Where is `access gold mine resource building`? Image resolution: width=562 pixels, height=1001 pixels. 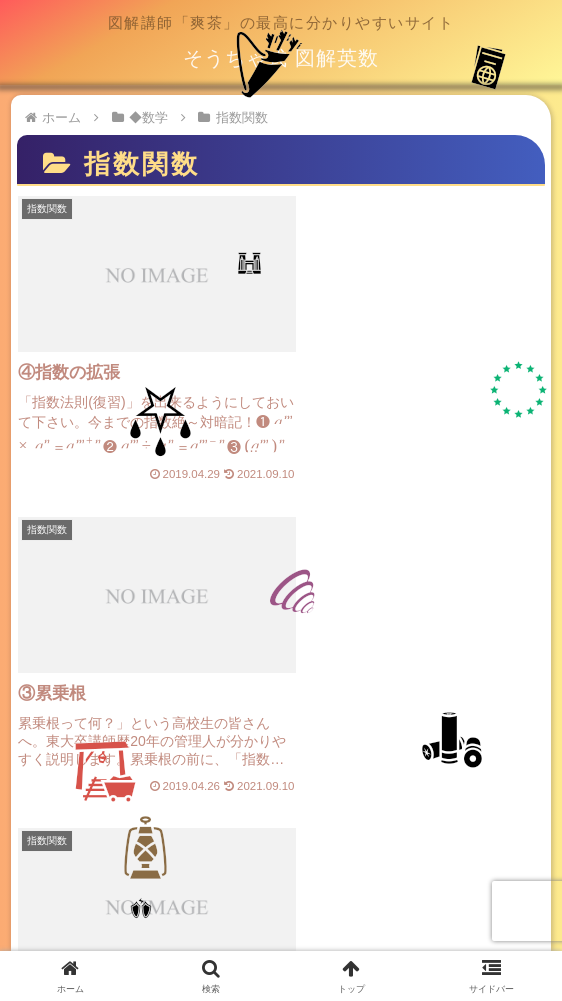 access gold mine resource building is located at coordinates (105, 771).